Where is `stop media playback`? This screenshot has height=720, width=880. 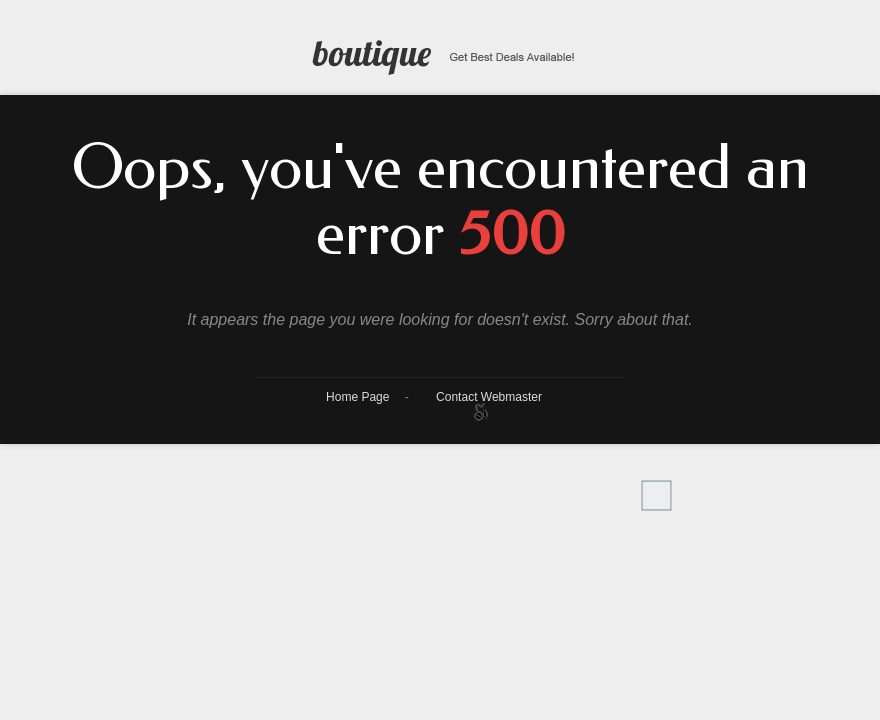
stop media playback is located at coordinates (656, 495).